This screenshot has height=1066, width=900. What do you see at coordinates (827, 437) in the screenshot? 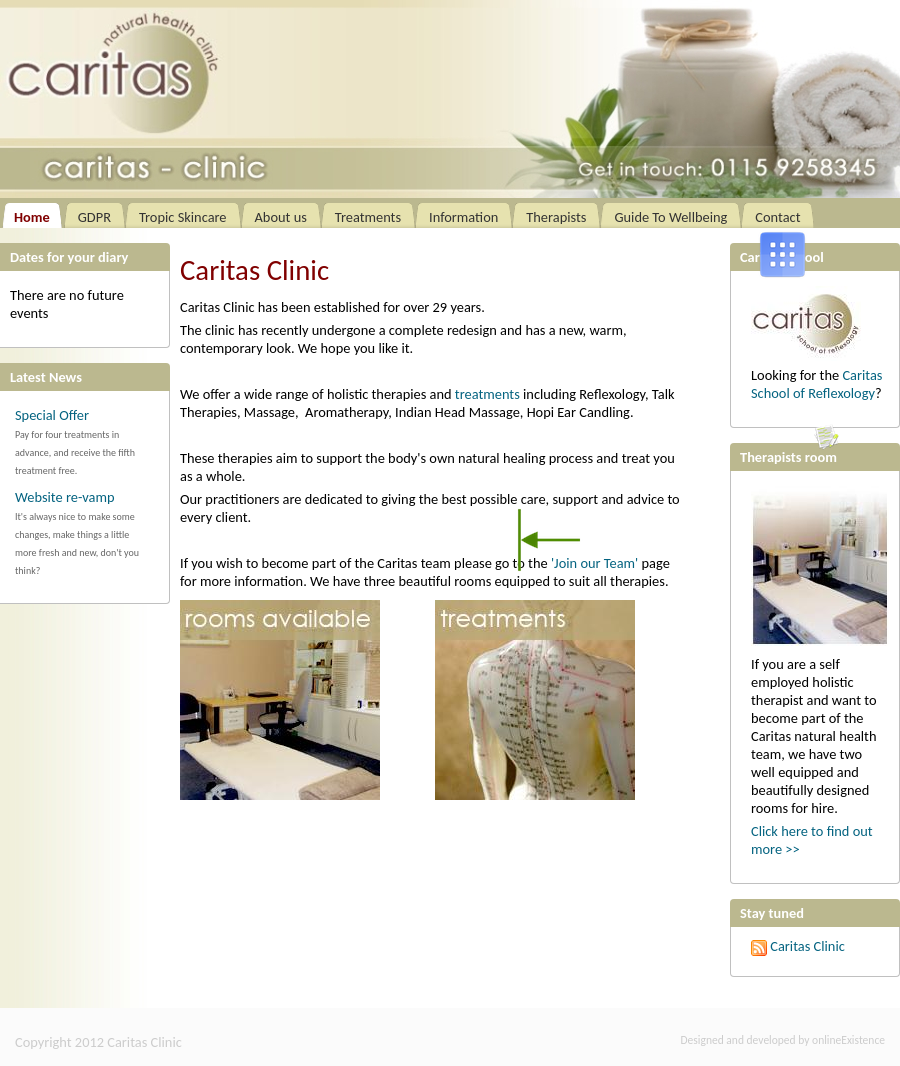
I see `summarize or highlight key points in a document` at bounding box center [827, 437].